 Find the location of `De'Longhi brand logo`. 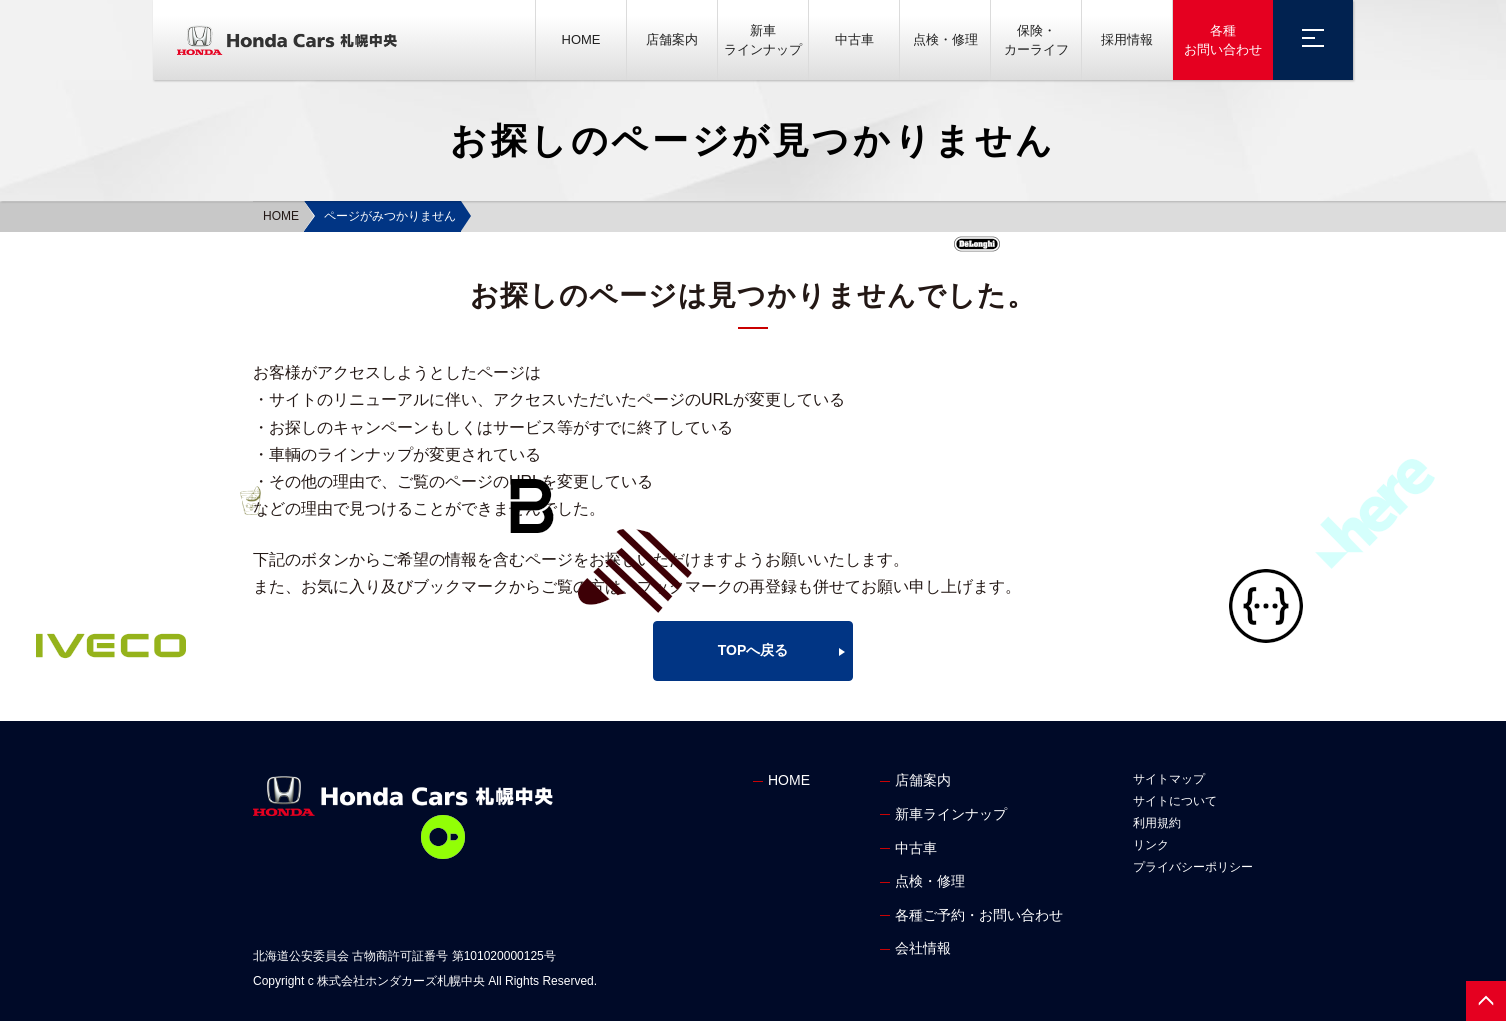

De'Longhi brand logo is located at coordinates (977, 244).